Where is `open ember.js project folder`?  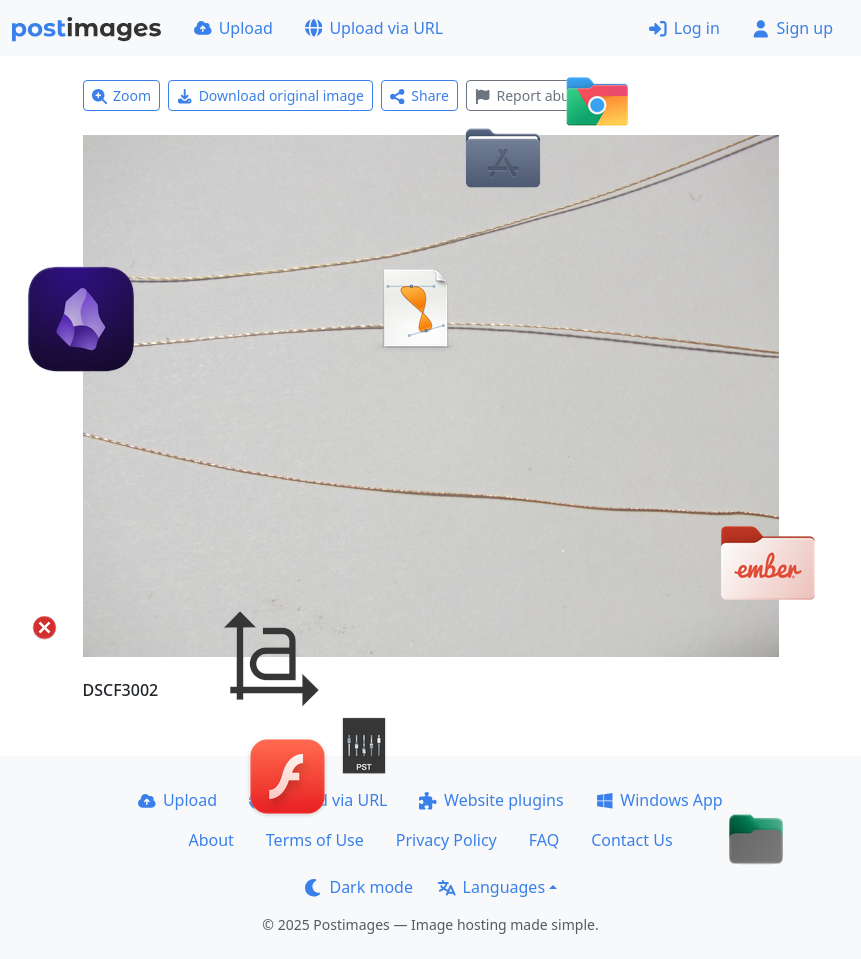
open ember.js project folder is located at coordinates (767, 565).